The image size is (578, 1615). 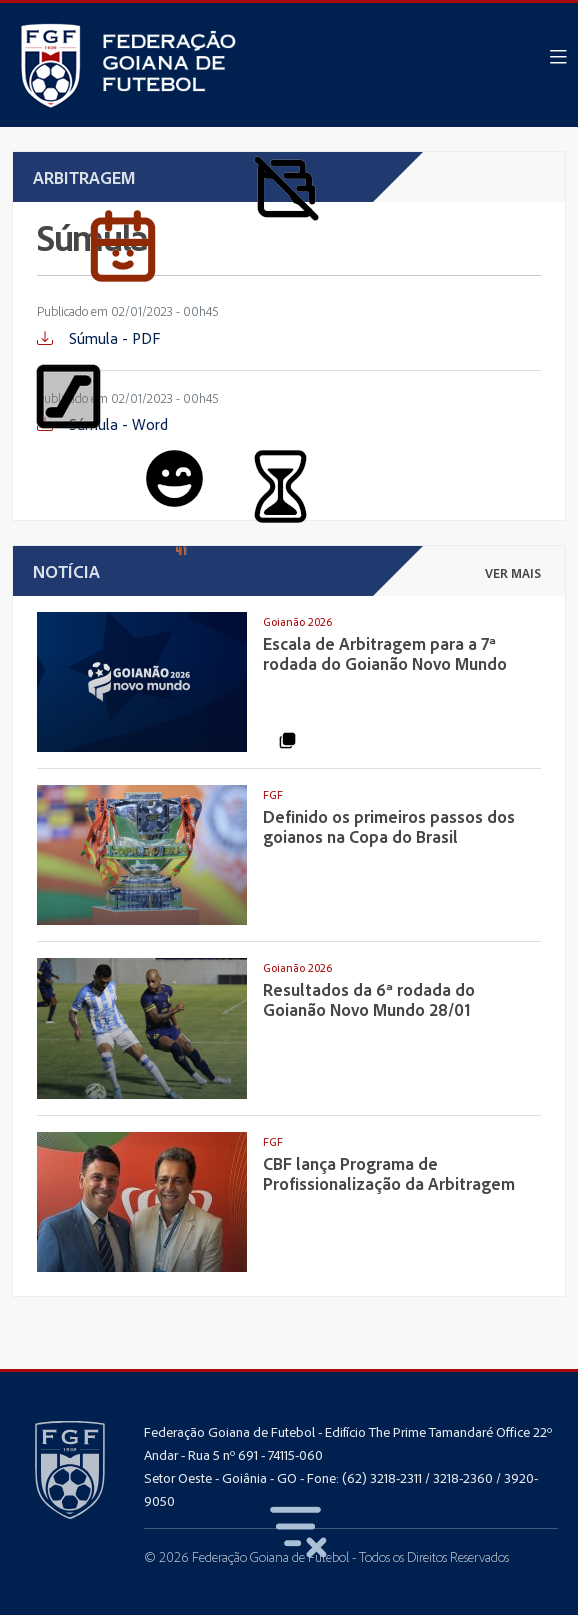 I want to click on indicates item number 41 in a list or sequence, so click(x=182, y=551).